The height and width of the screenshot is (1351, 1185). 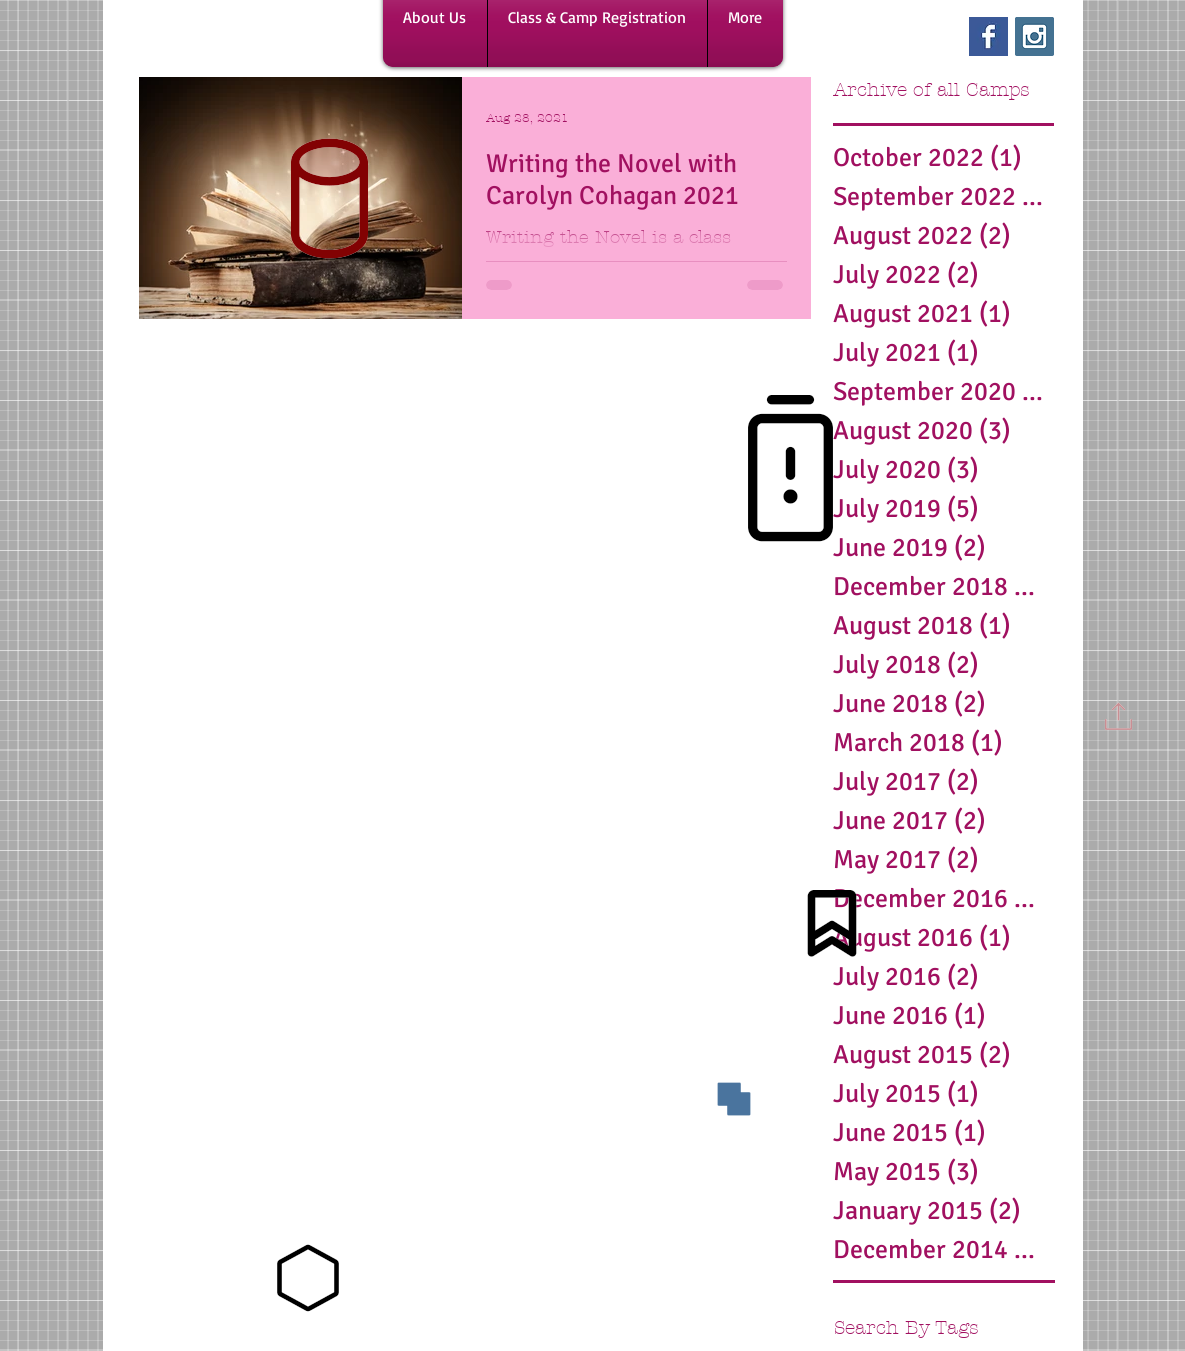 I want to click on indicates low battery warning, so click(x=790, y=470).